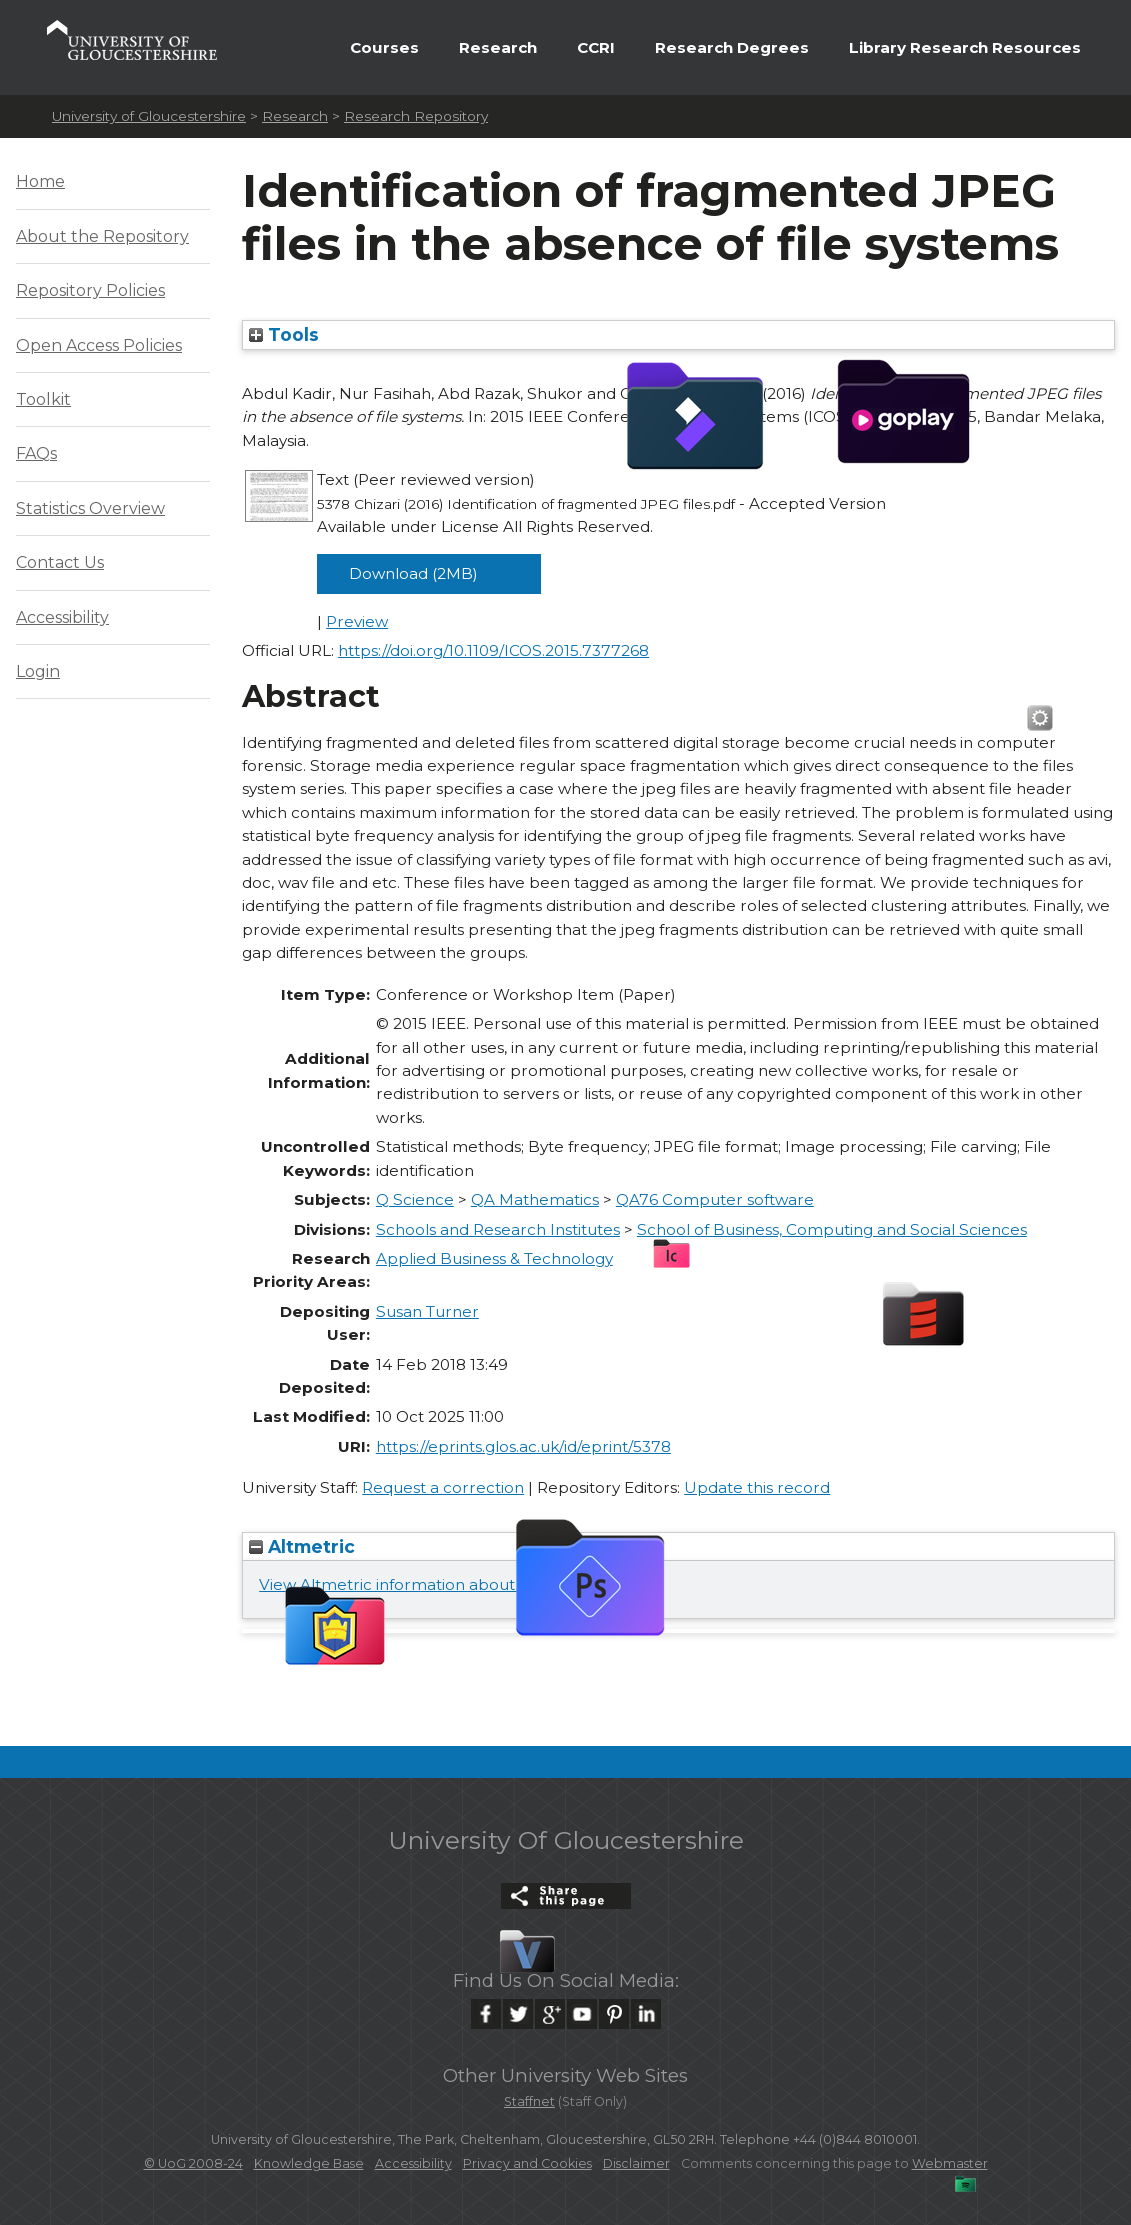  I want to click on open folder containing goplay media files, so click(903, 415).